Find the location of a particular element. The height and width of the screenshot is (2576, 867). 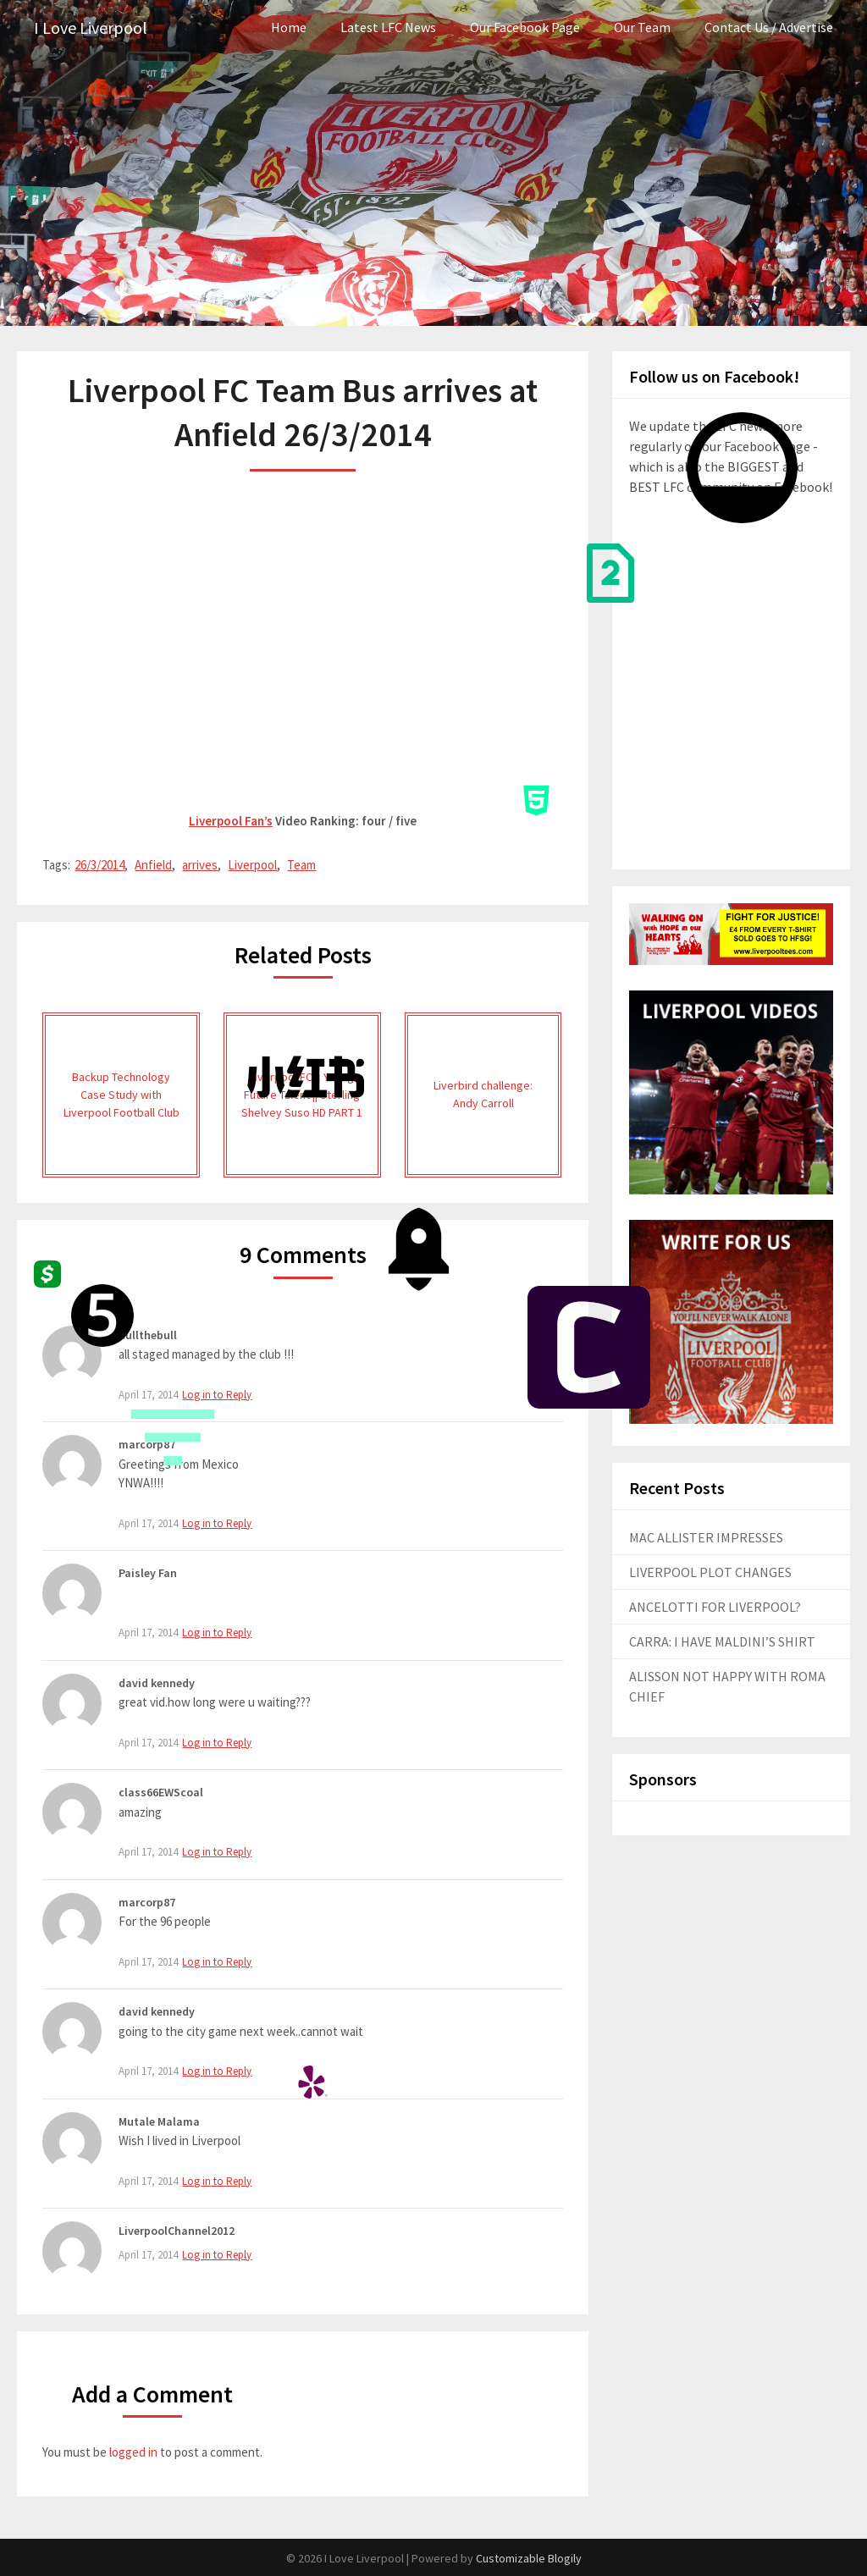

launch or deploy an application is located at coordinates (418, 1247).